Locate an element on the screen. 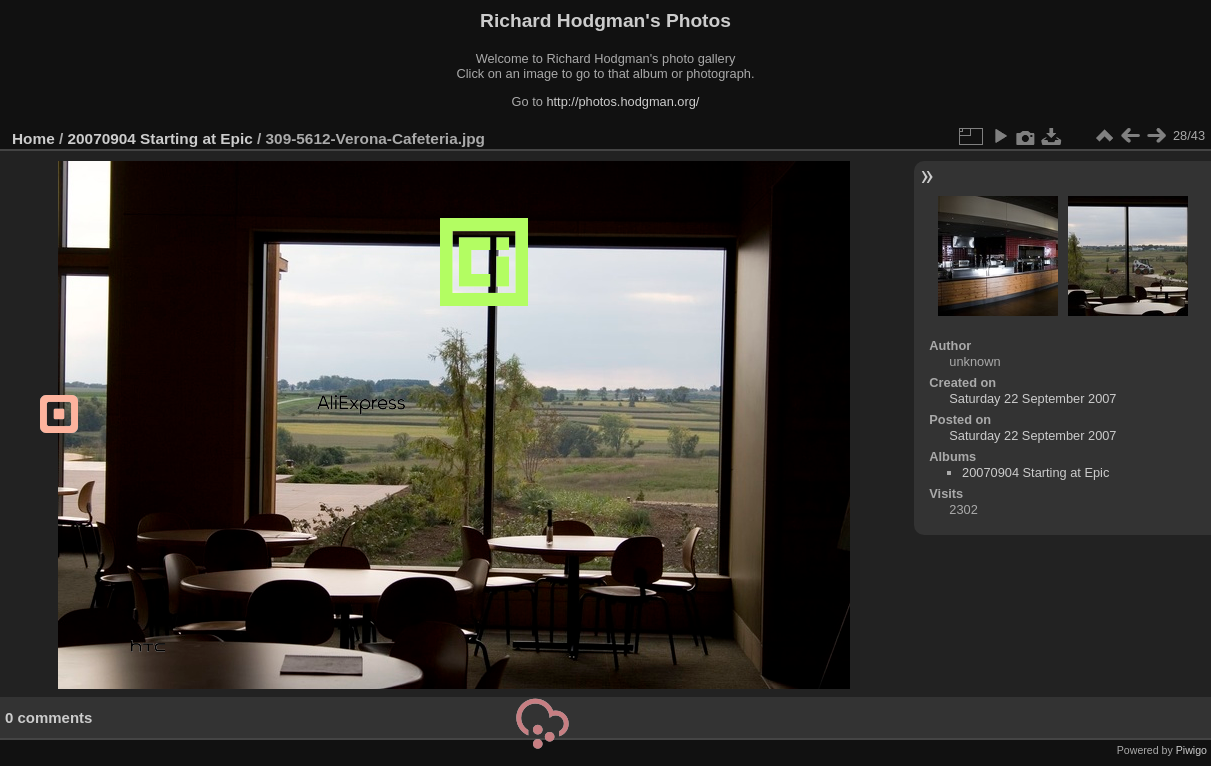 This screenshot has width=1211, height=766. open container initiative (OCI) logo is located at coordinates (484, 262).